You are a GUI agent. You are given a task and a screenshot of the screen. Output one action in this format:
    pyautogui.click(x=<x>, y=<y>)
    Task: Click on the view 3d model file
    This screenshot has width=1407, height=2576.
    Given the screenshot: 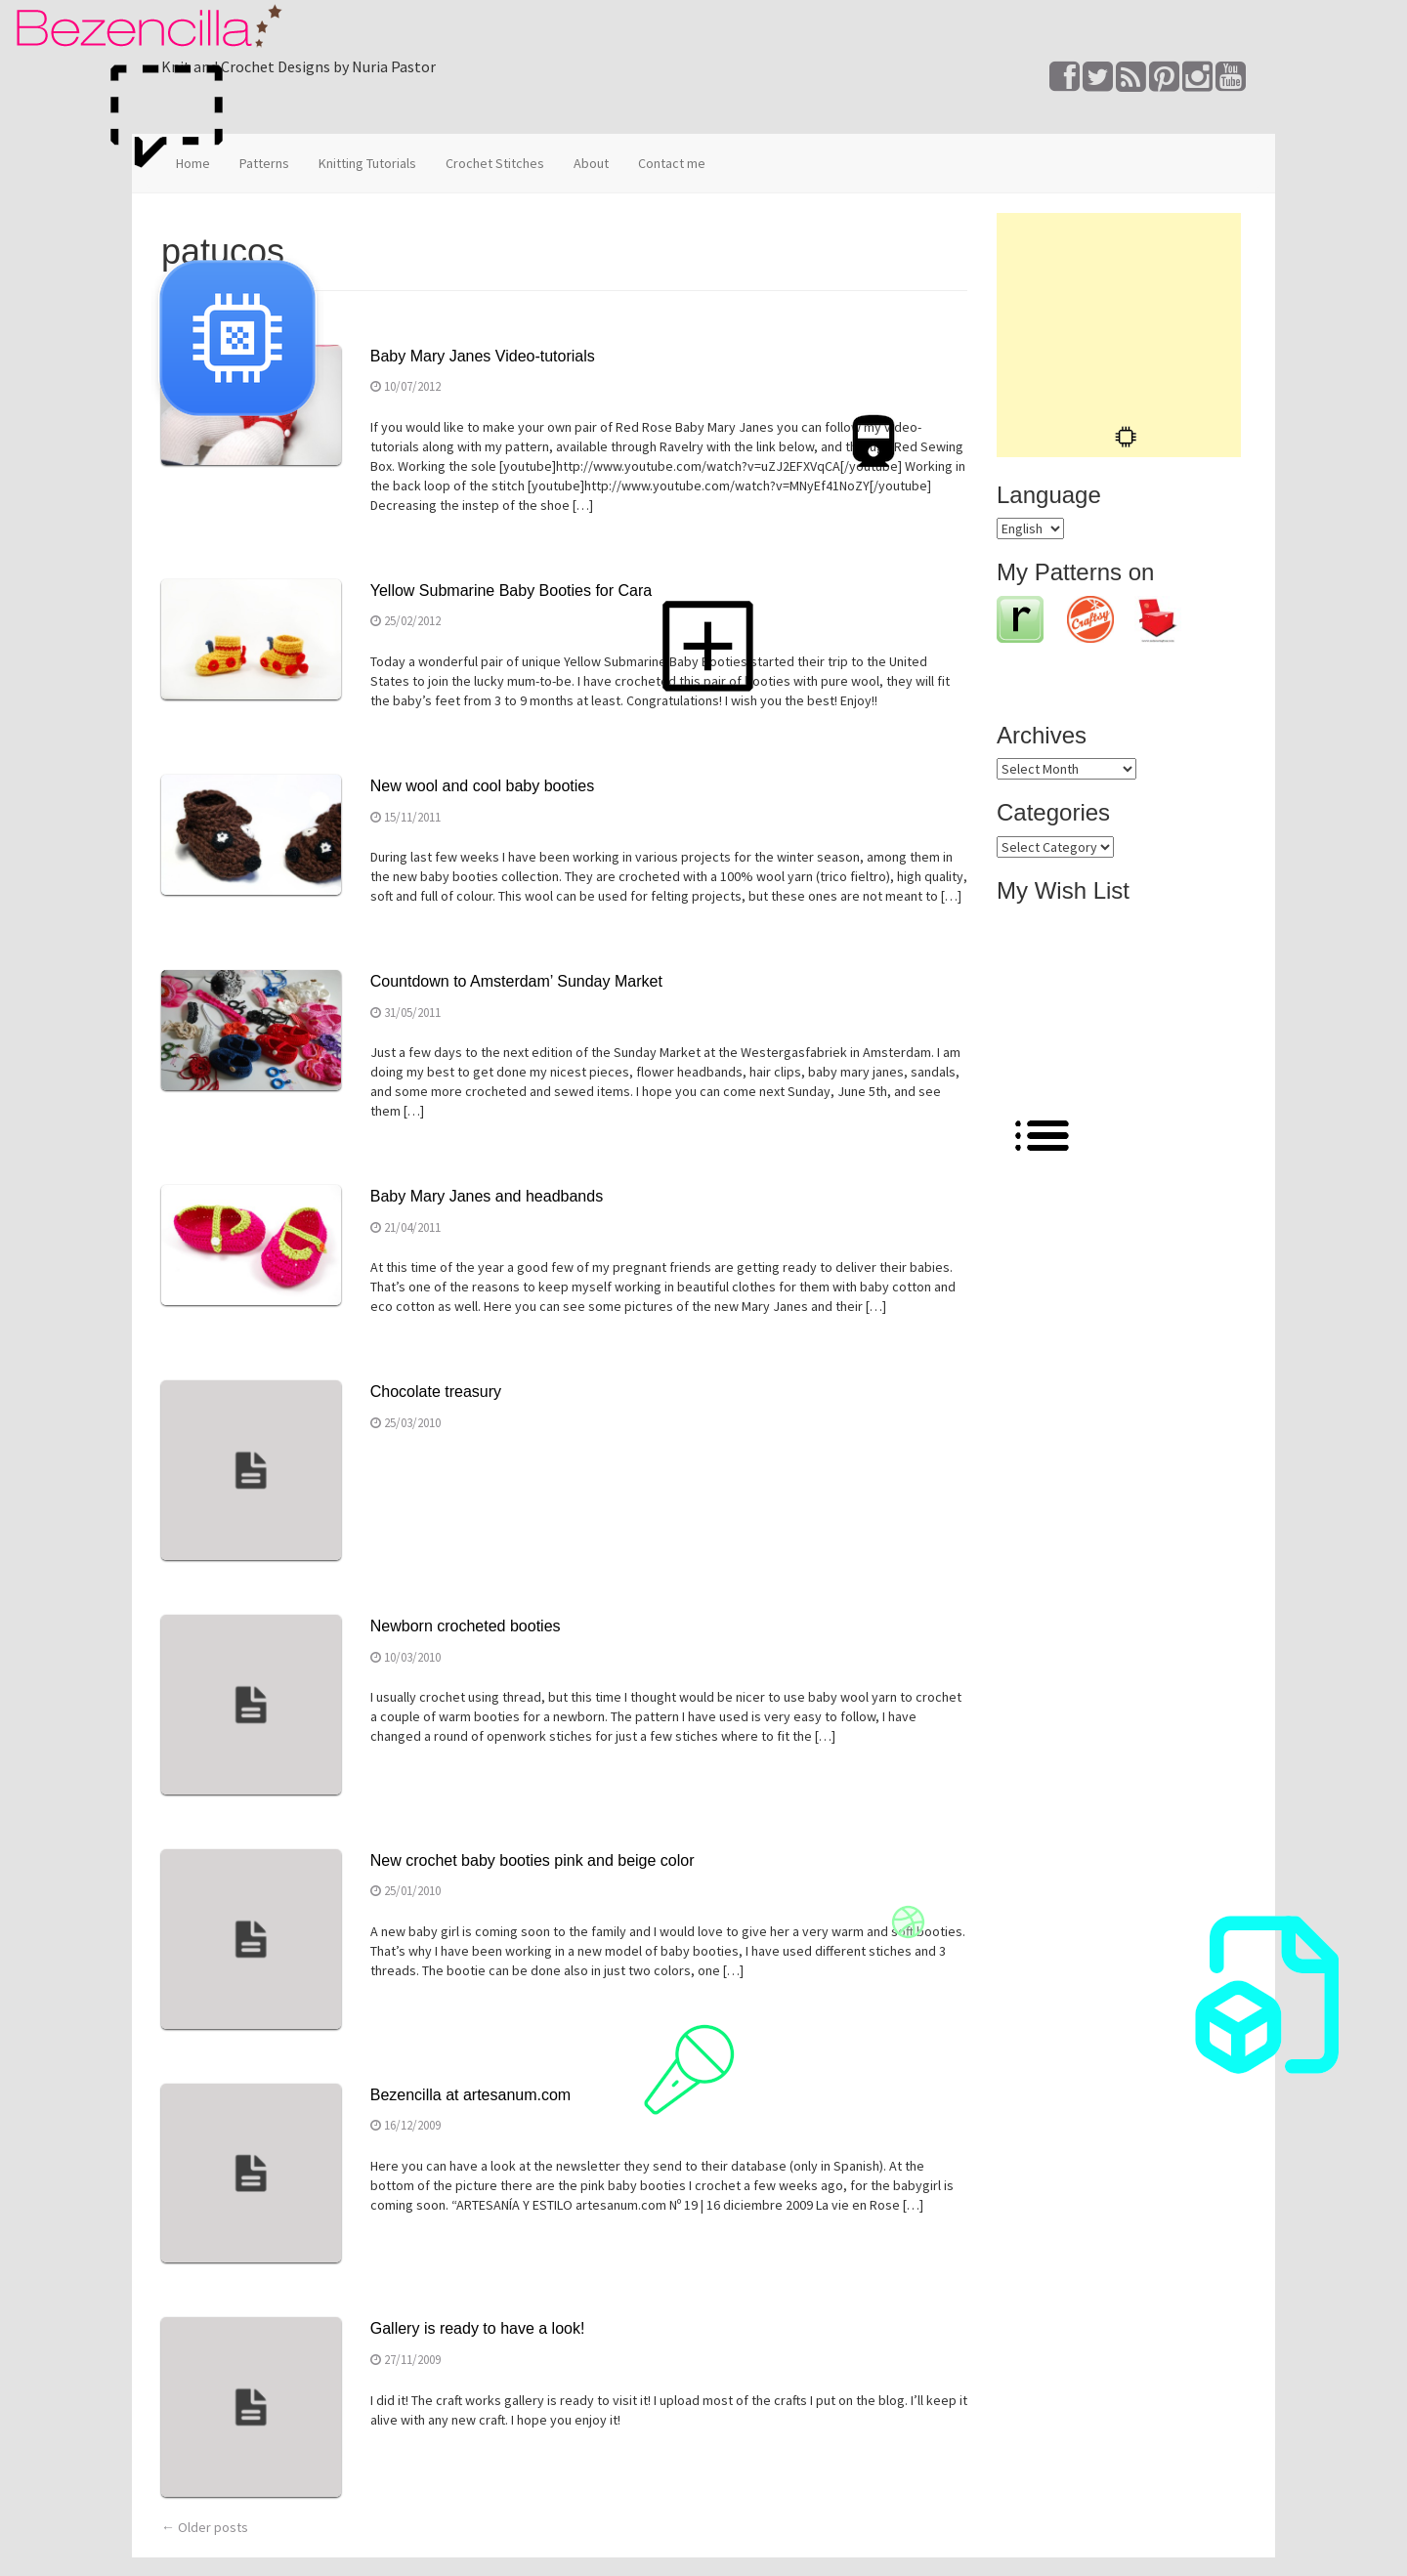 What is the action you would take?
    pyautogui.click(x=1274, y=1995)
    